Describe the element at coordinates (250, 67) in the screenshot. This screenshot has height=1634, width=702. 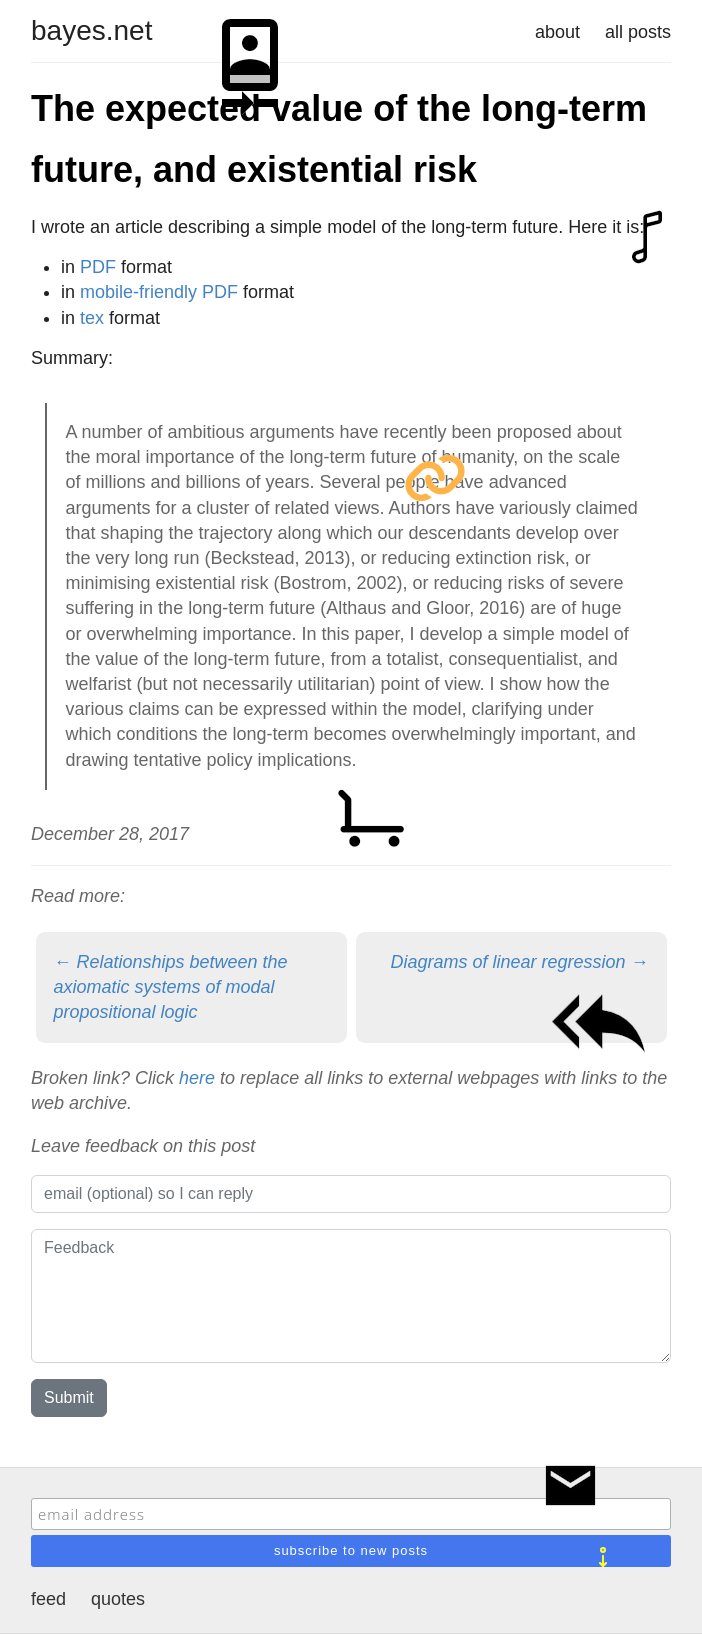
I see `switch to front-facing camera` at that location.